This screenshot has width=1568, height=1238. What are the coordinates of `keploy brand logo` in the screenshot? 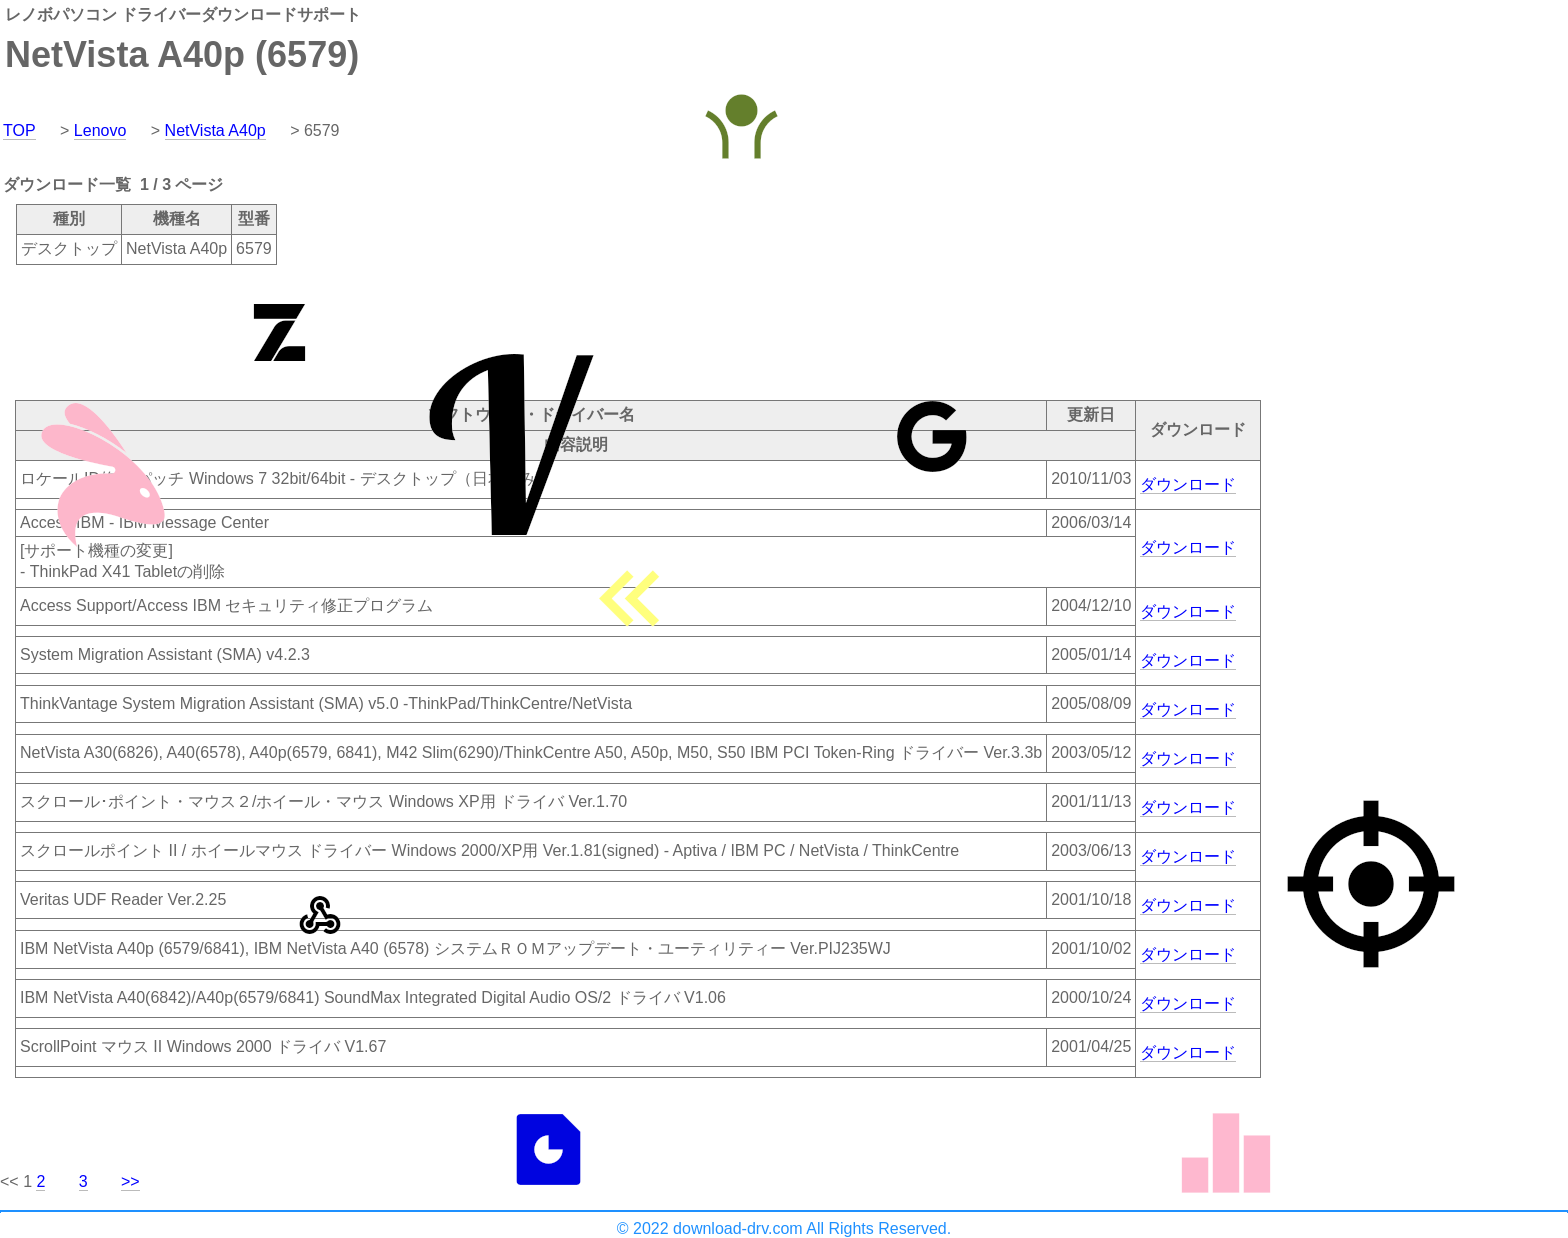 It's located at (103, 475).